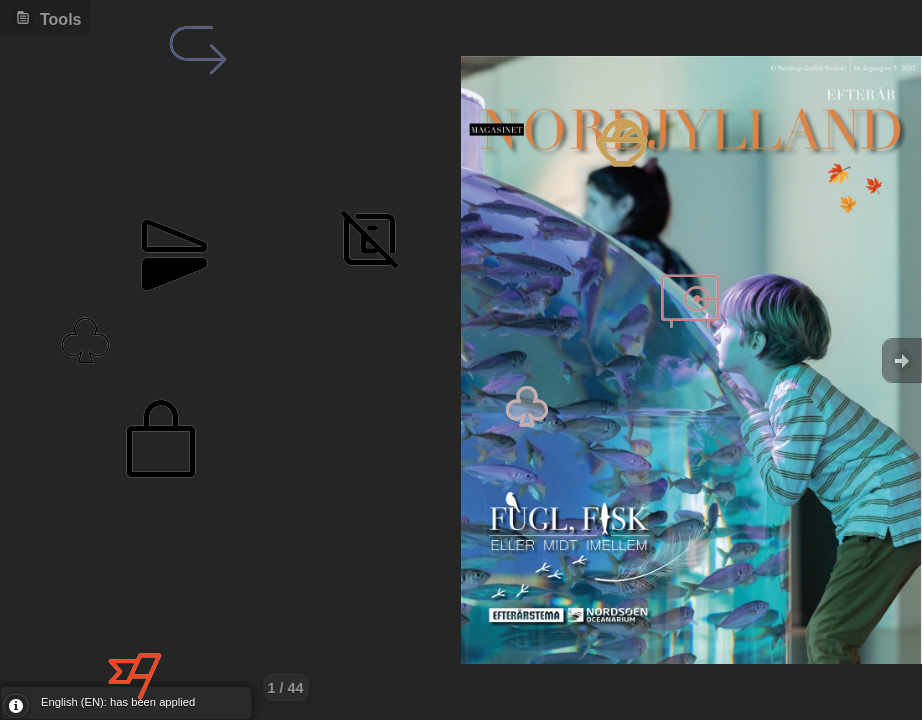 The width and height of the screenshot is (922, 720). Describe the element at coordinates (622, 143) in the screenshot. I see `view food or meal options` at that location.